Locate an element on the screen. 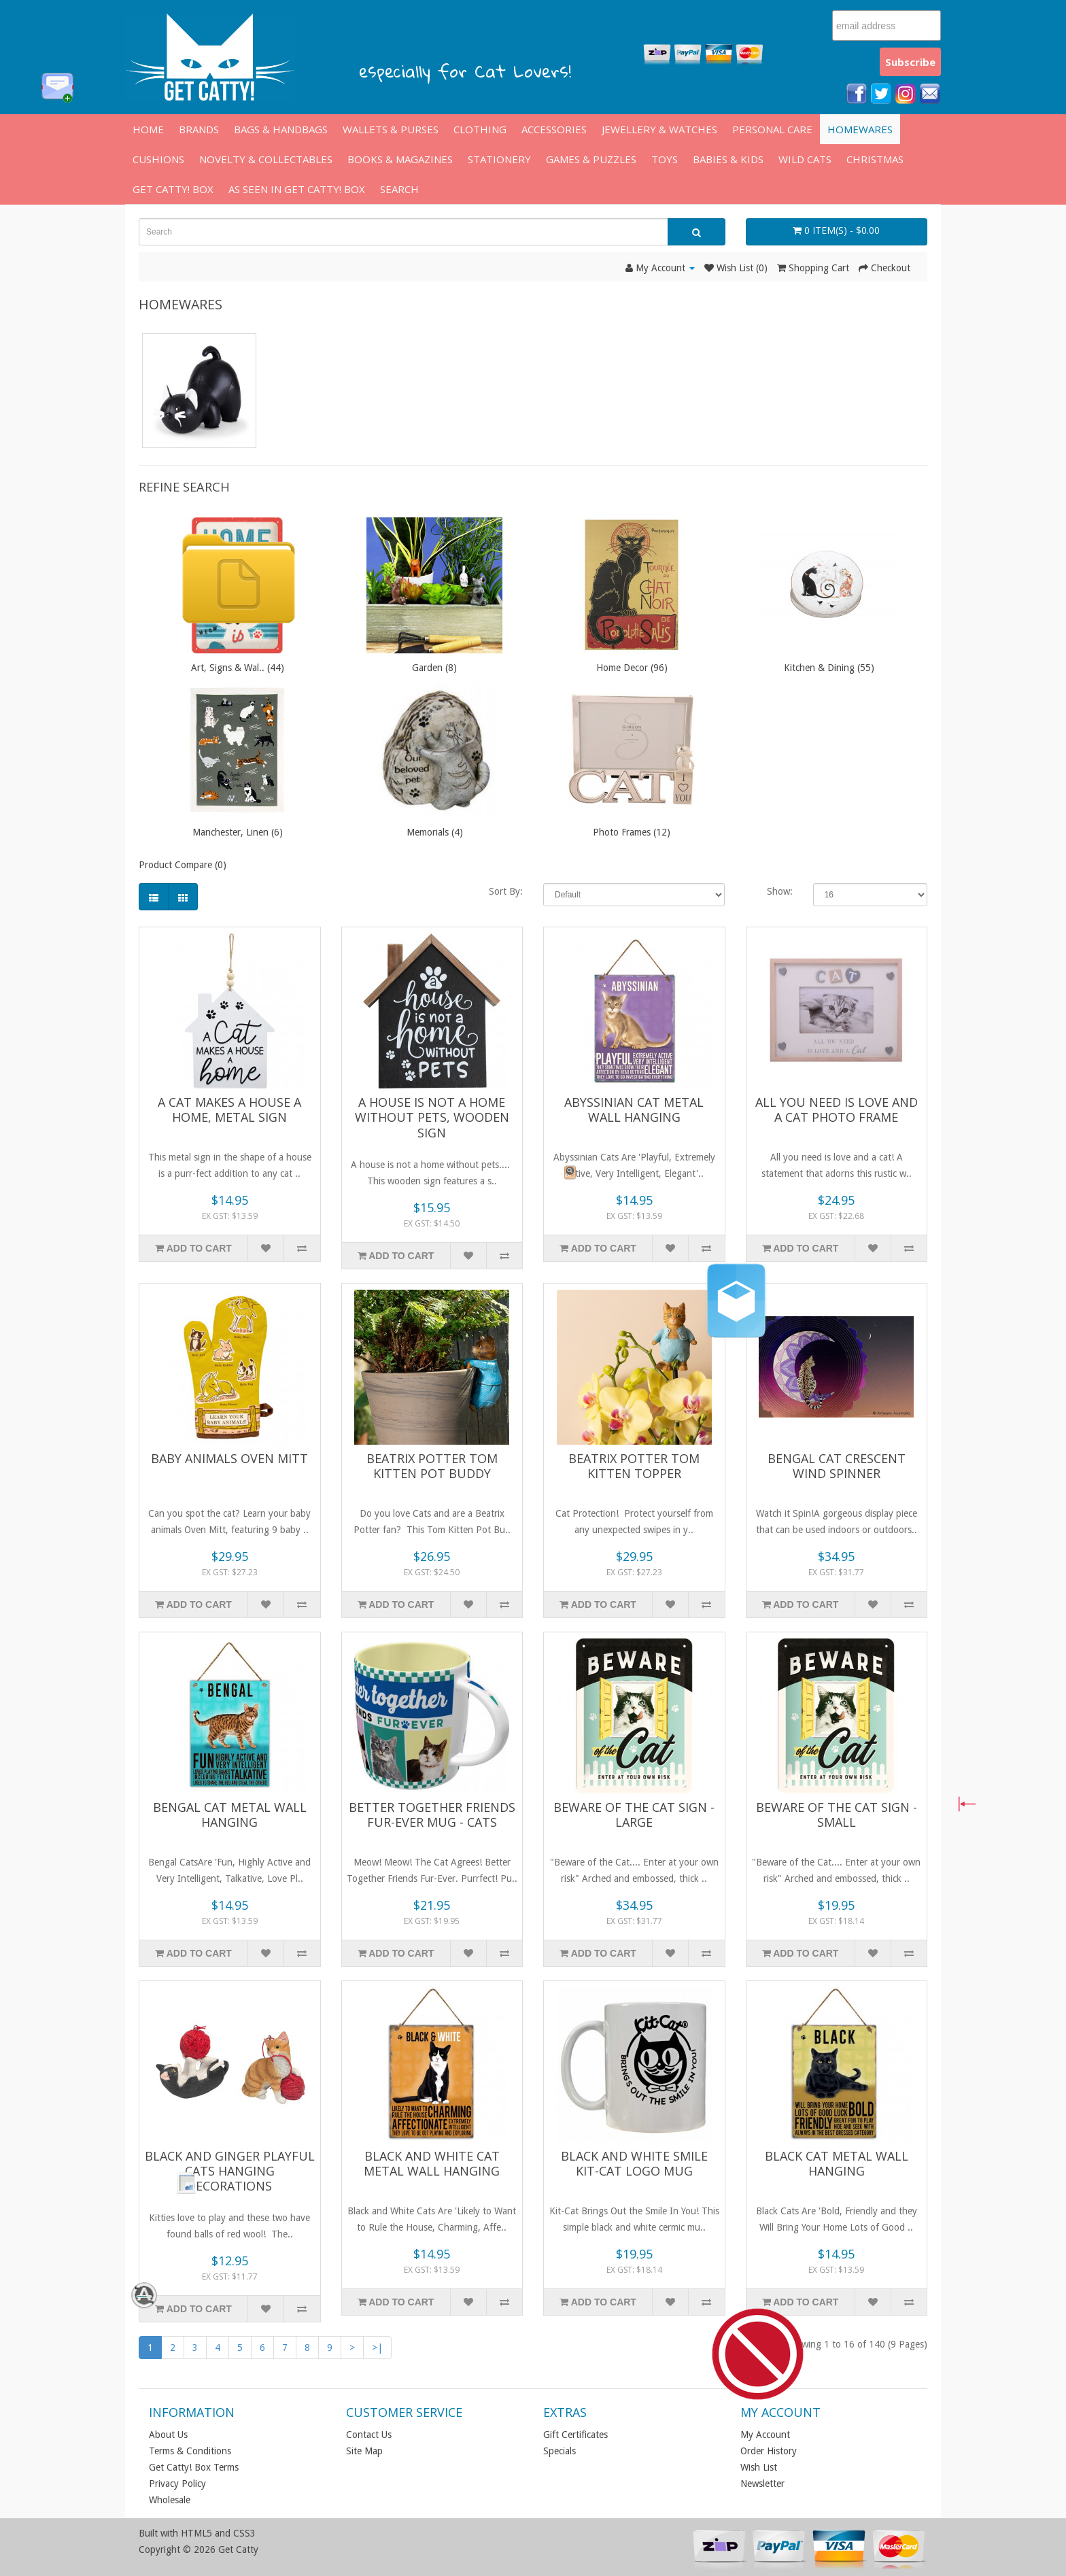 The width and height of the screenshot is (1066, 2576). resolving package dependencies is located at coordinates (570, 1172).